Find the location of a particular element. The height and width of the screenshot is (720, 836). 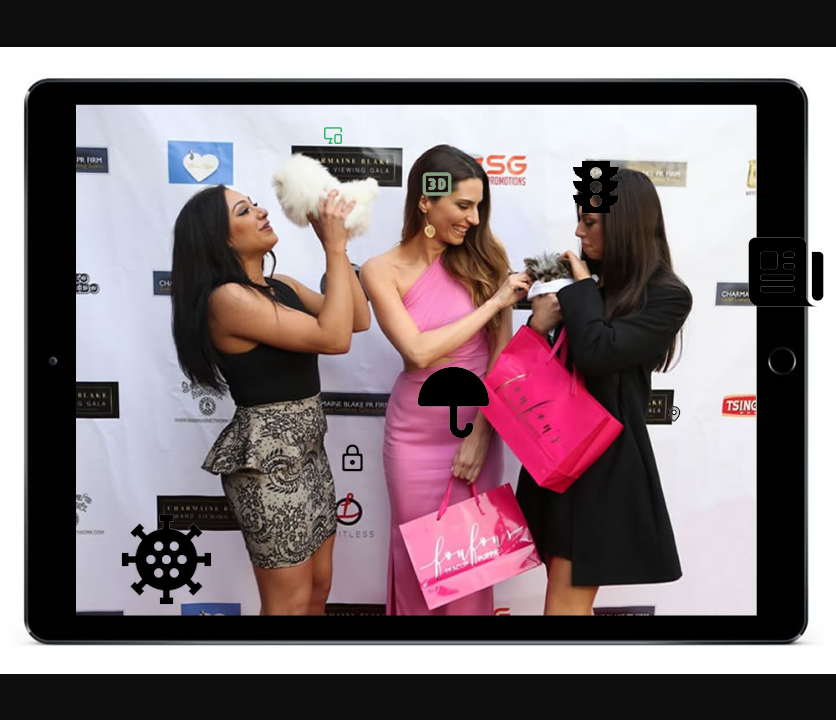

view traffic conditions on map is located at coordinates (596, 187).